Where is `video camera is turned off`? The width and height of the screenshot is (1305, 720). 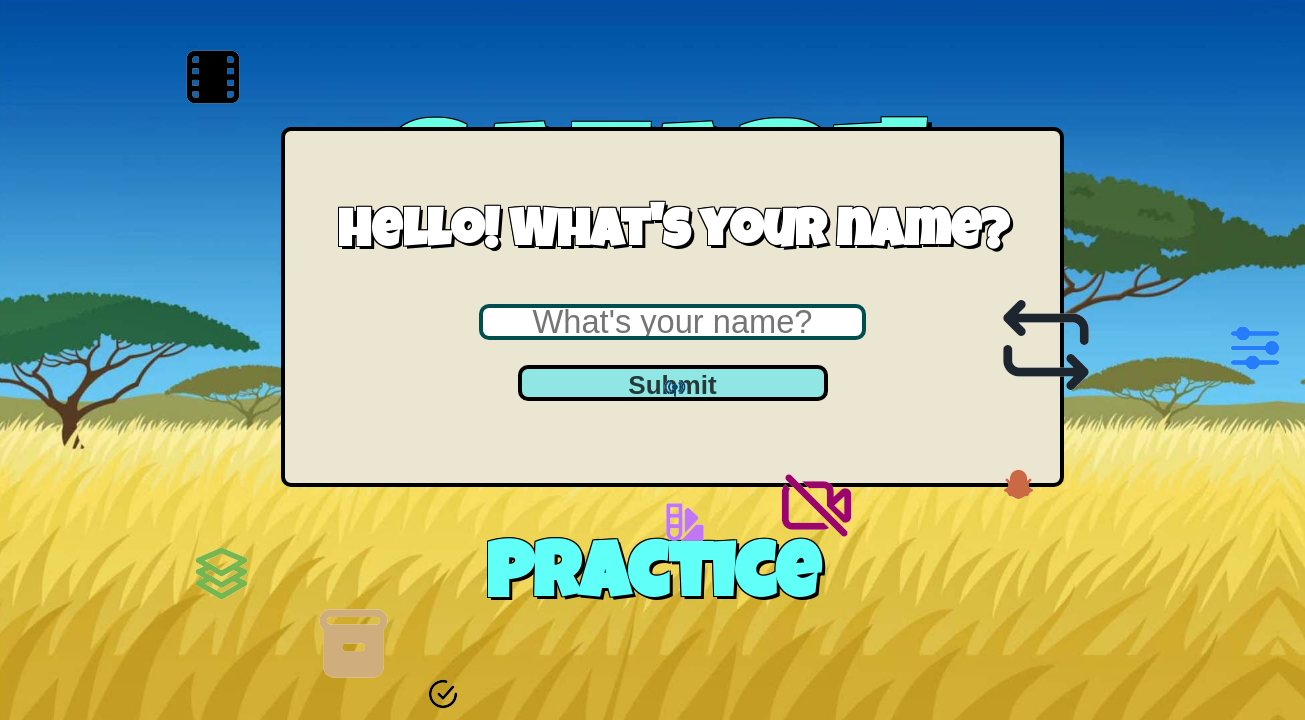 video camera is turned off is located at coordinates (816, 505).